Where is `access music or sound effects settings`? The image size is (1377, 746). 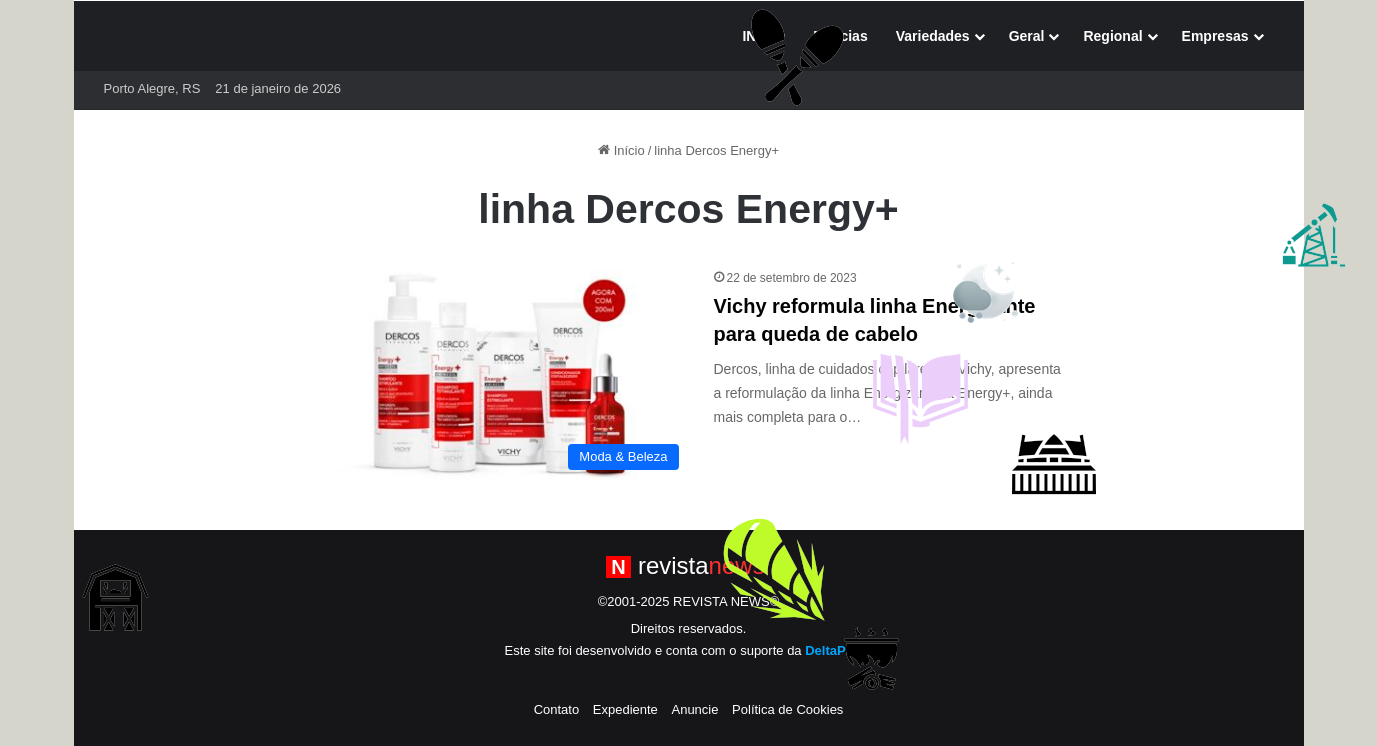 access music or sound effects settings is located at coordinates (797, 57).